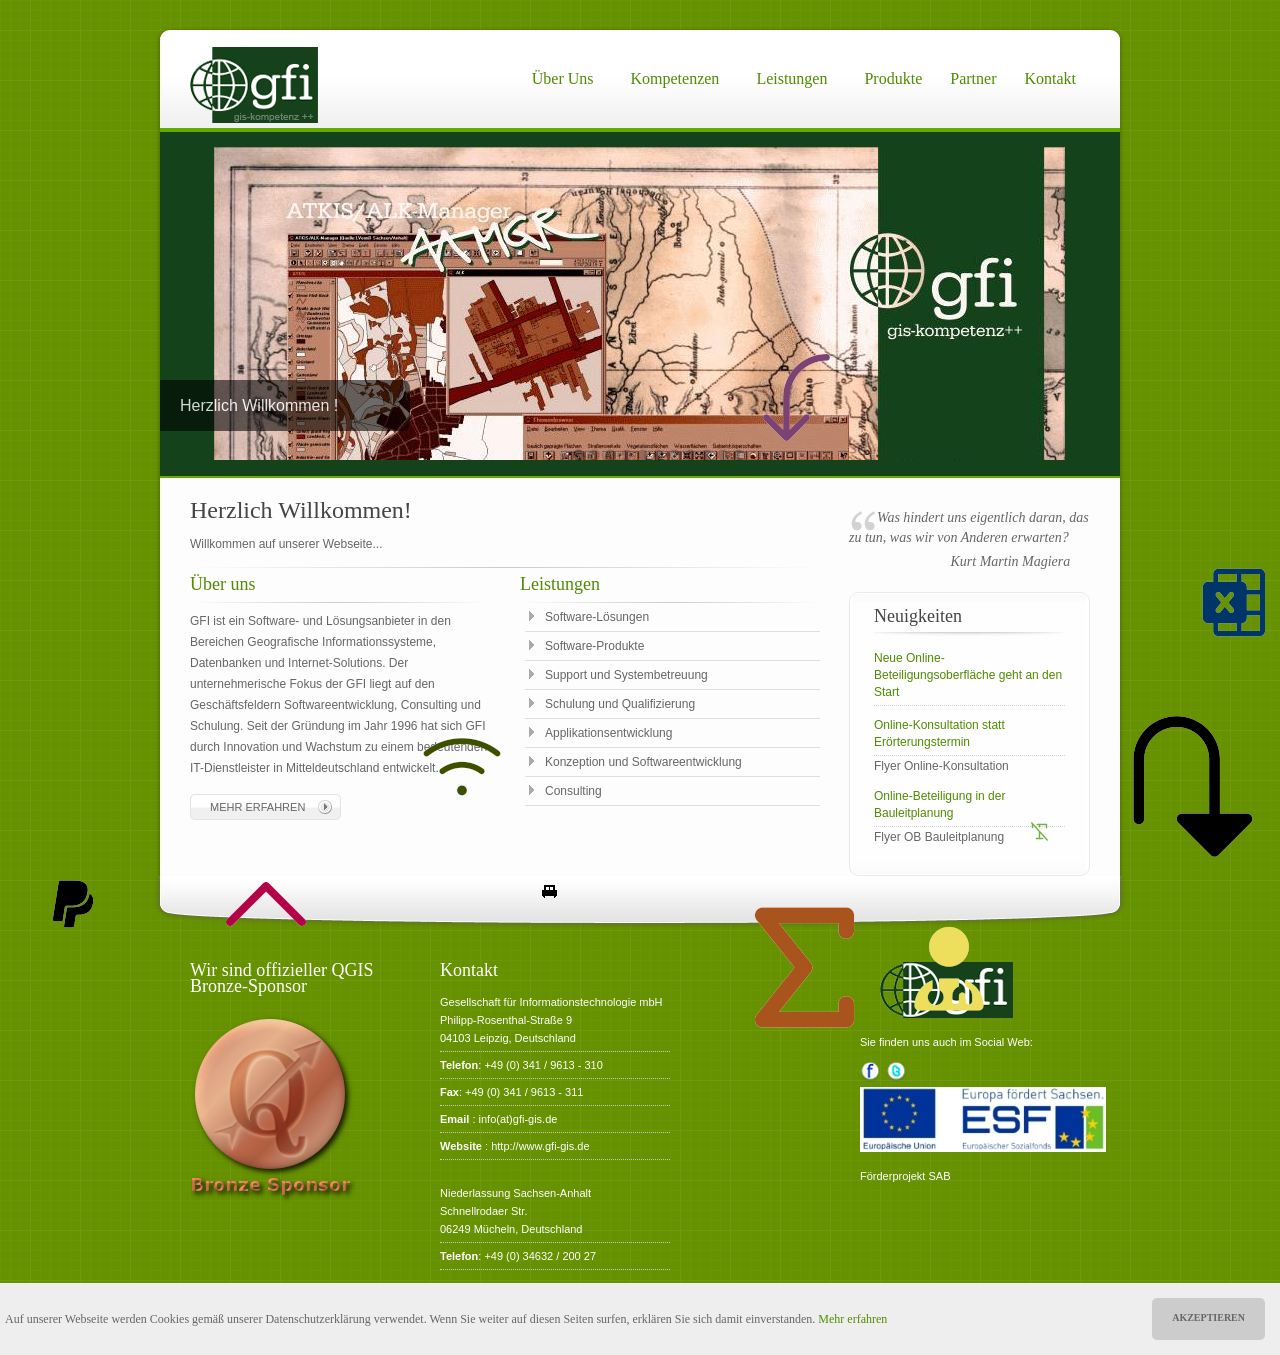 The width and height of the screenshot is (1280, 1355). I want to click on disable text formatting, so click(1039, 831).